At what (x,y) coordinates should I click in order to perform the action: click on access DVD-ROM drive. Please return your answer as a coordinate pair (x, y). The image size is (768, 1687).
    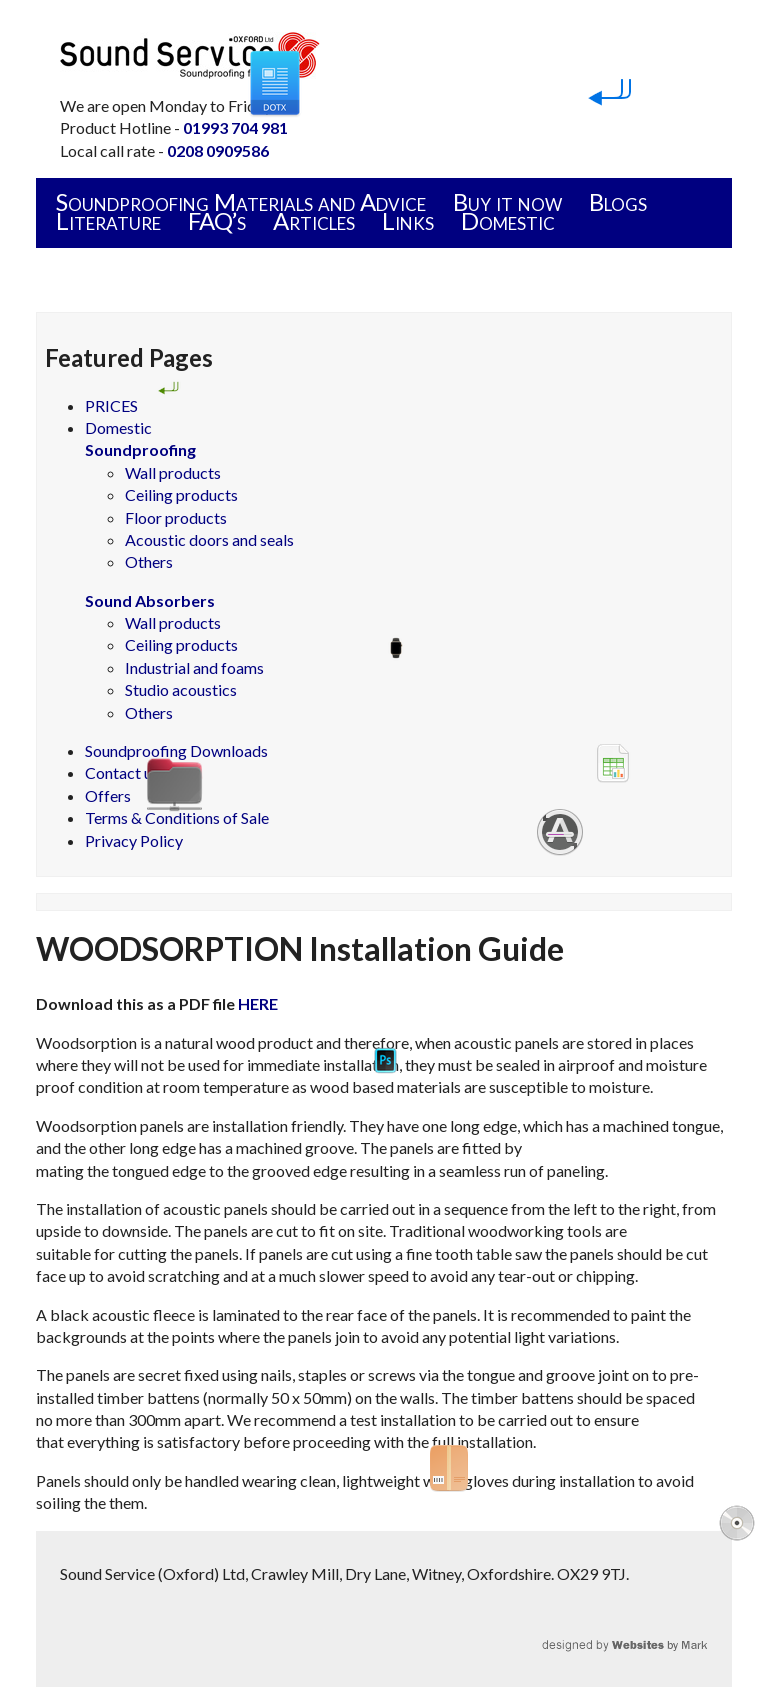
    Looking at the image, I should click on (737, 1523).